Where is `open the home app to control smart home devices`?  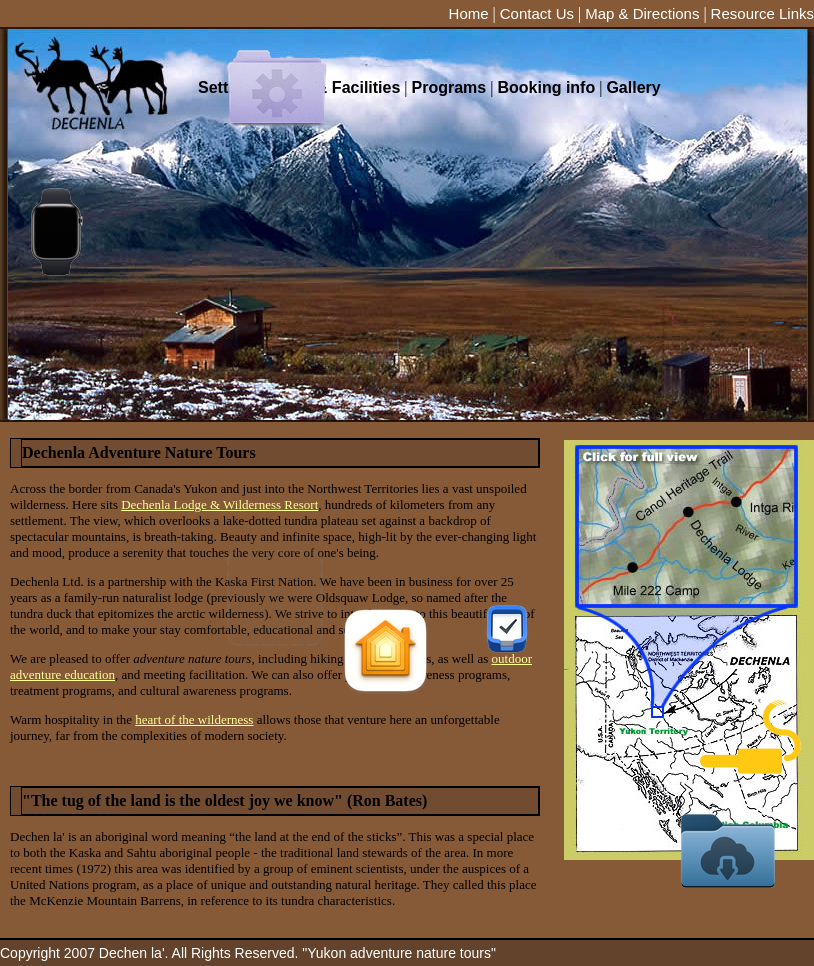 open the home app to control smart home devices is located at coordinates (385, 650).